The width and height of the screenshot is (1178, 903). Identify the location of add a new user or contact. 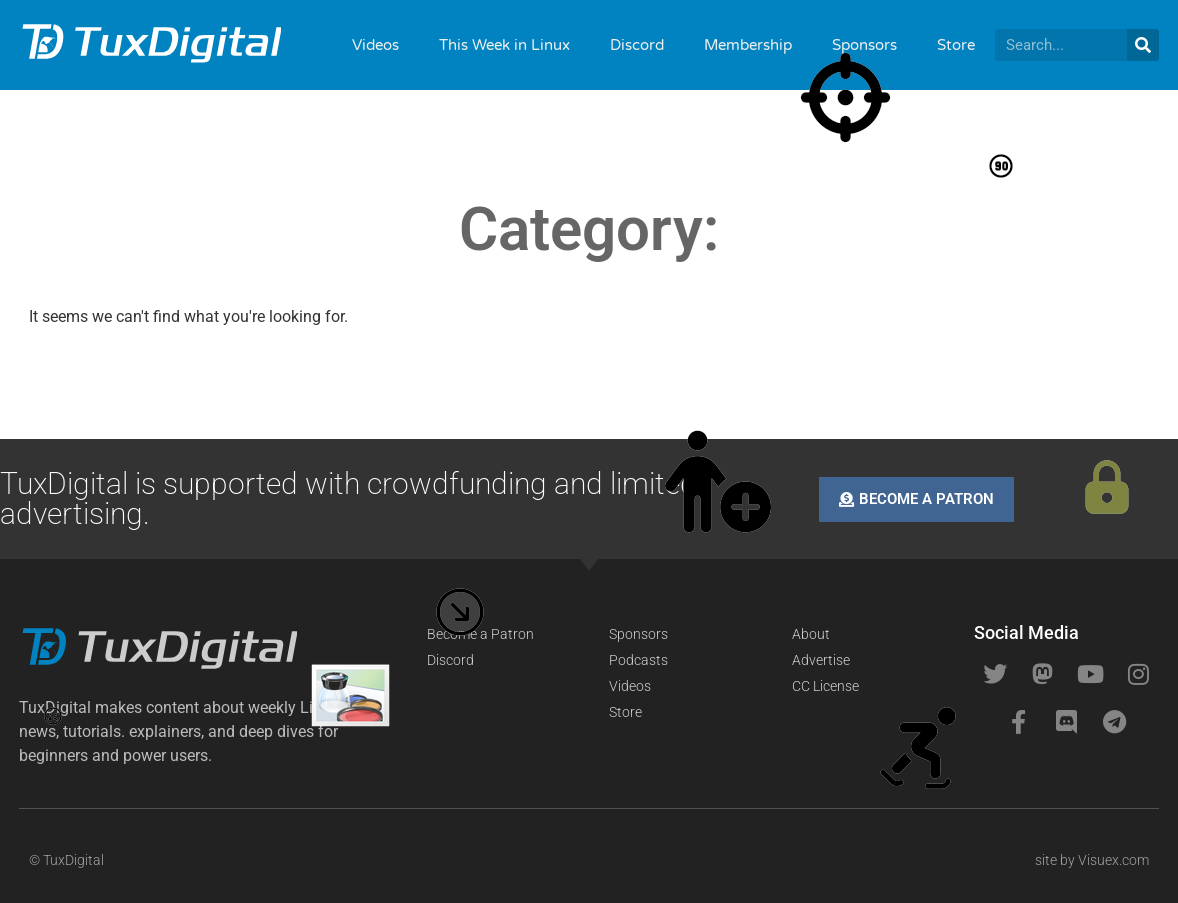
(714, 481).